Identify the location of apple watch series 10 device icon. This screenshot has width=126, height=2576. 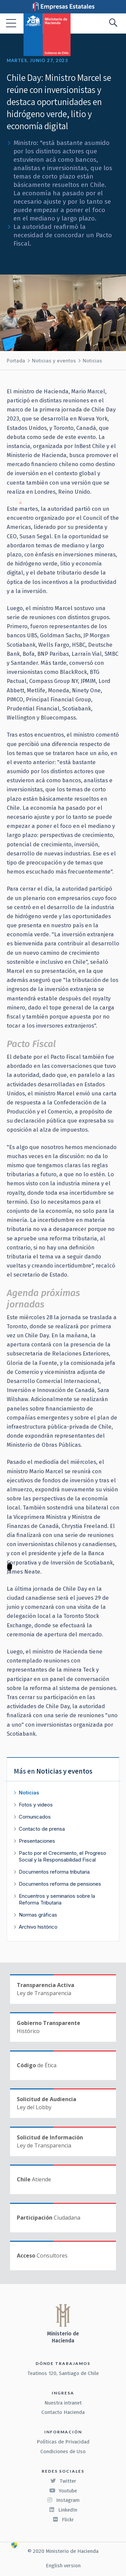
(9, 1567).